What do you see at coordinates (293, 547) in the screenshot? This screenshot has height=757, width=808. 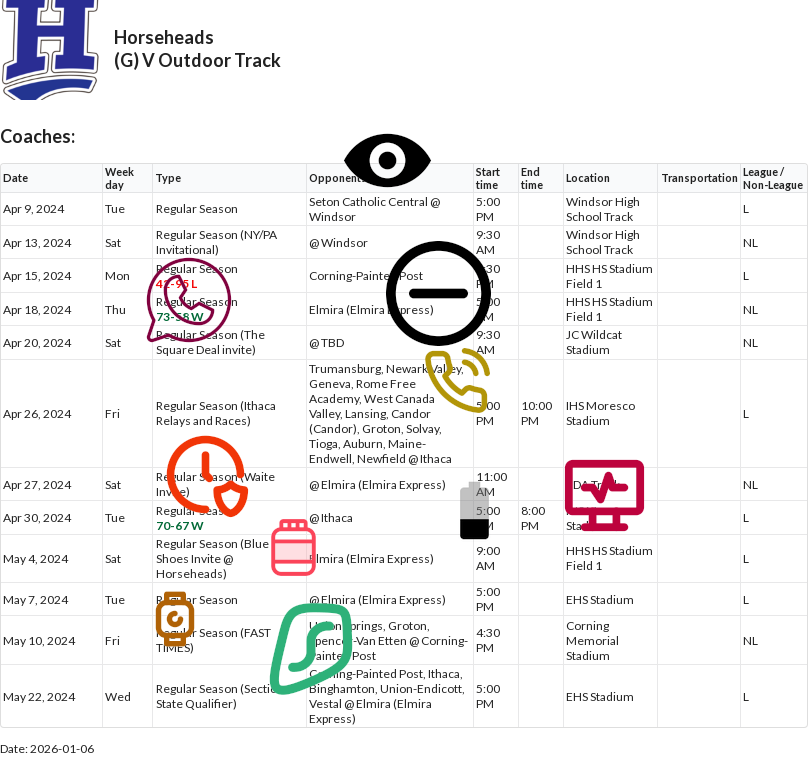 I see `view product or ingredient details` at bounding box center [293, 547].